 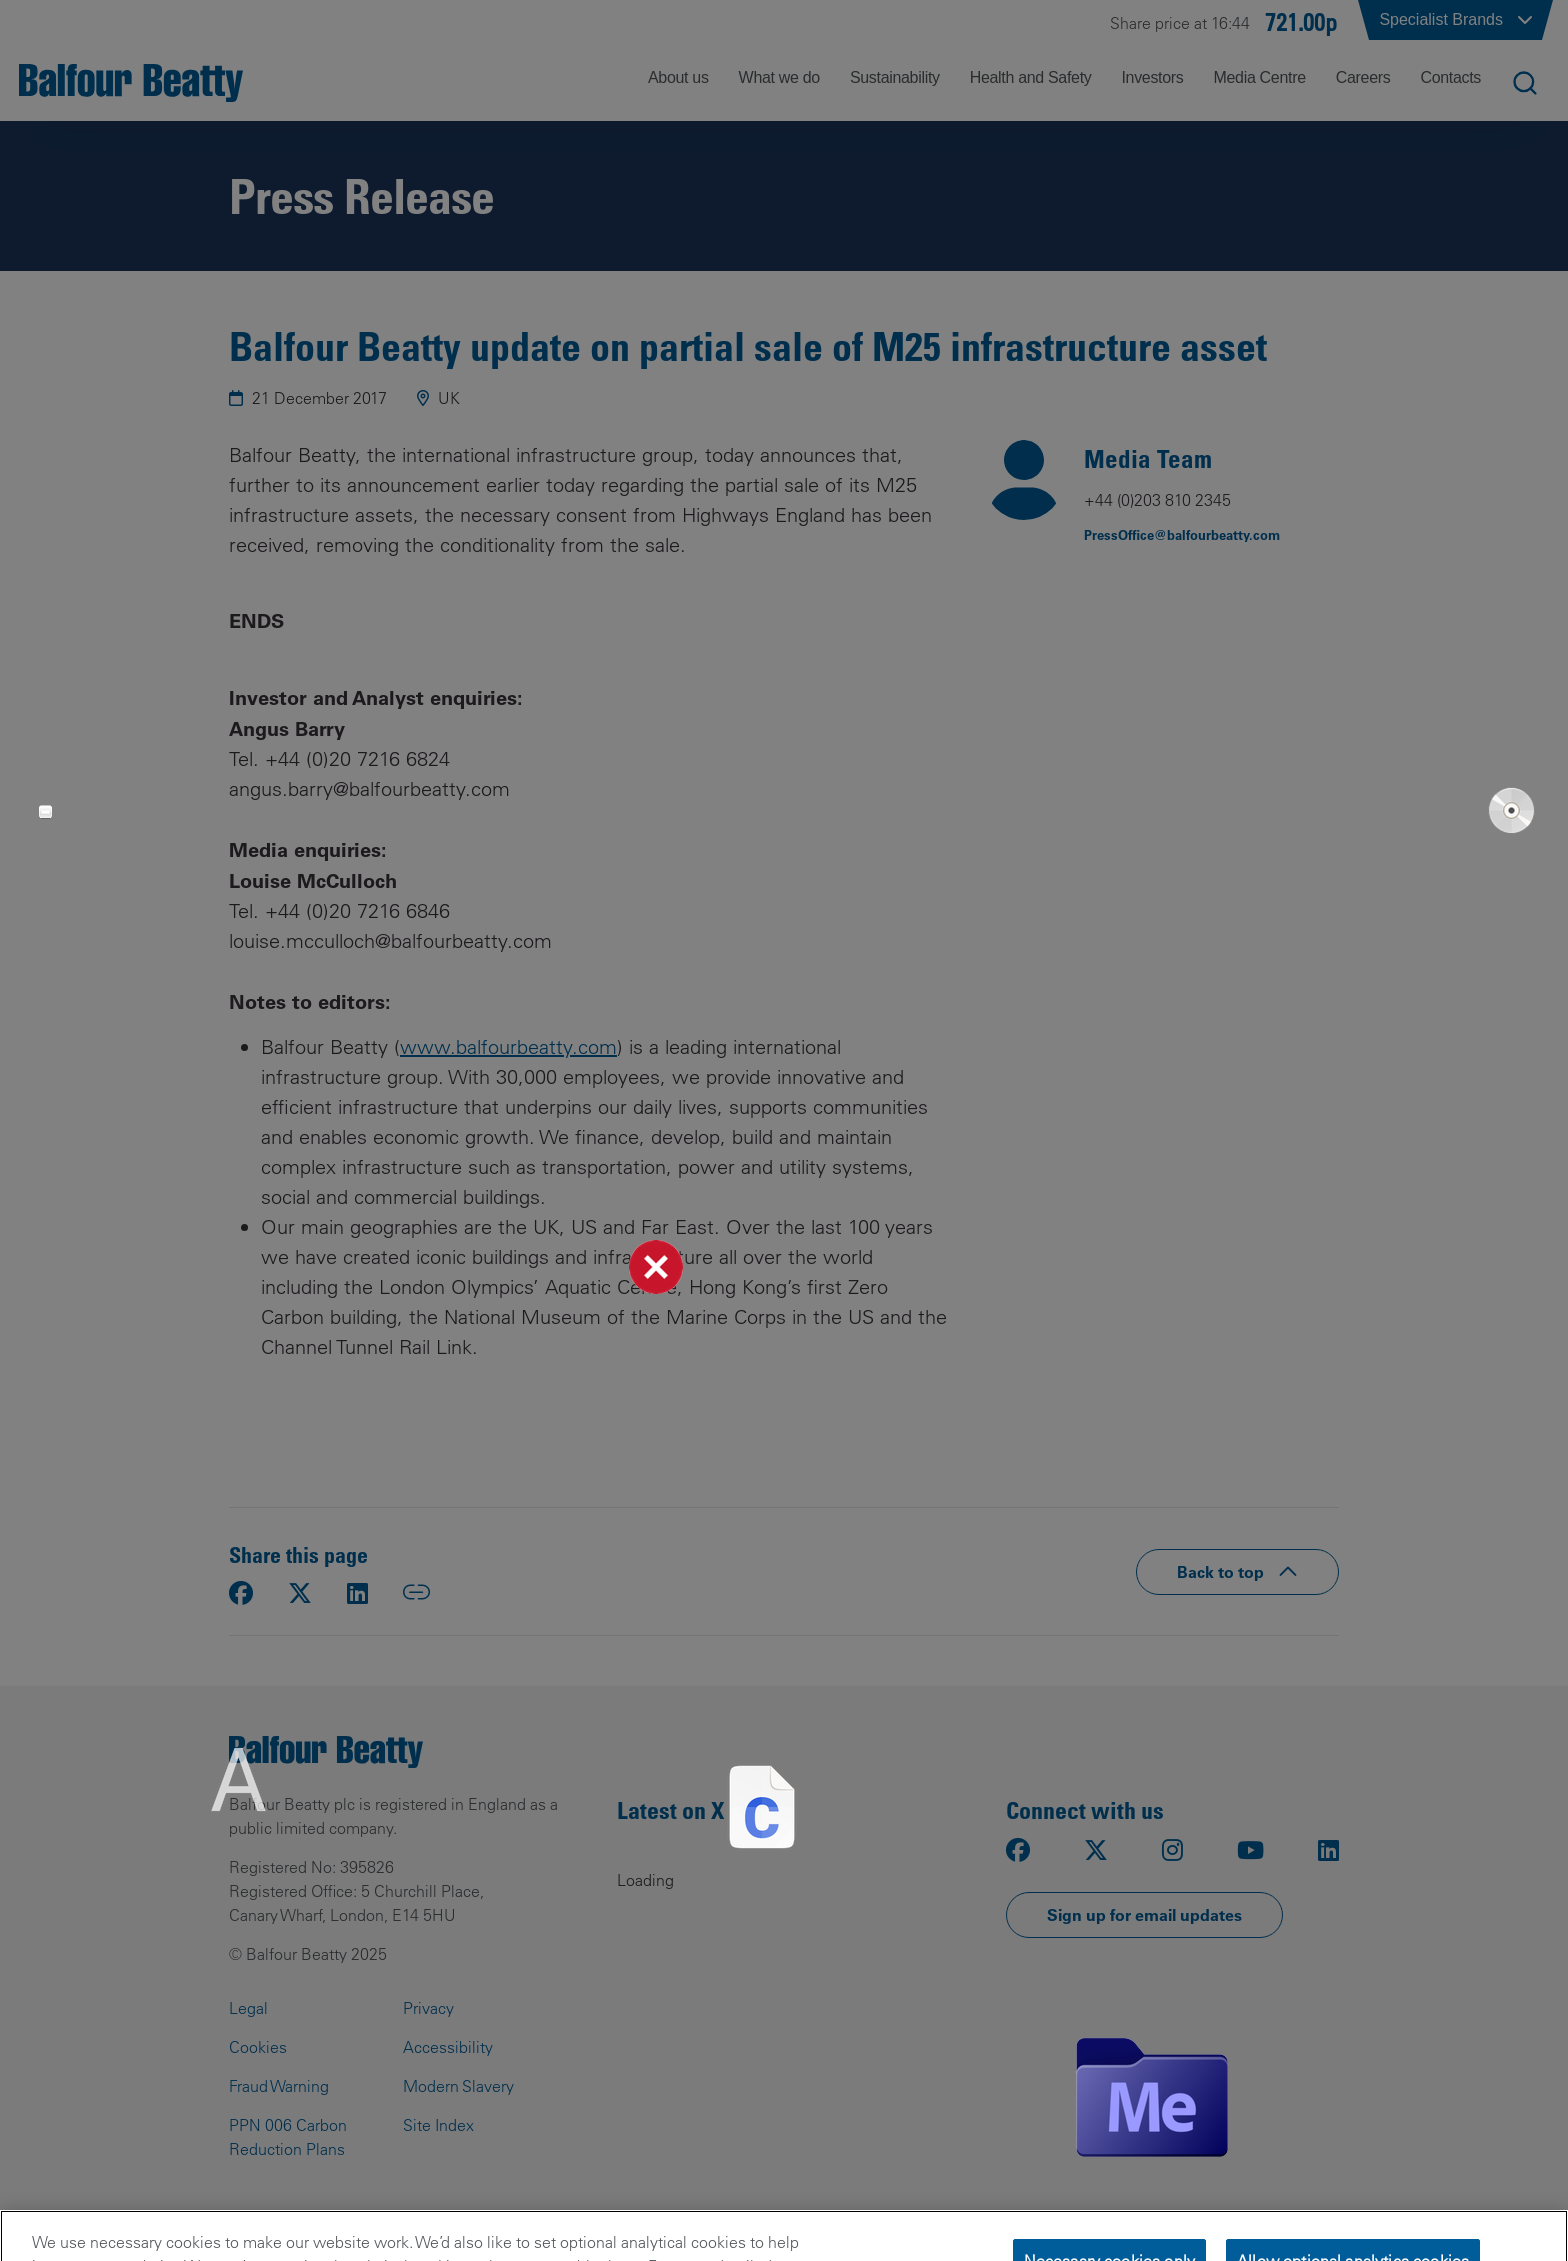 What do you see at coordinates (238, 1779) in the screenshot?
I see `access the font library` at bounding box center [238, 1779].